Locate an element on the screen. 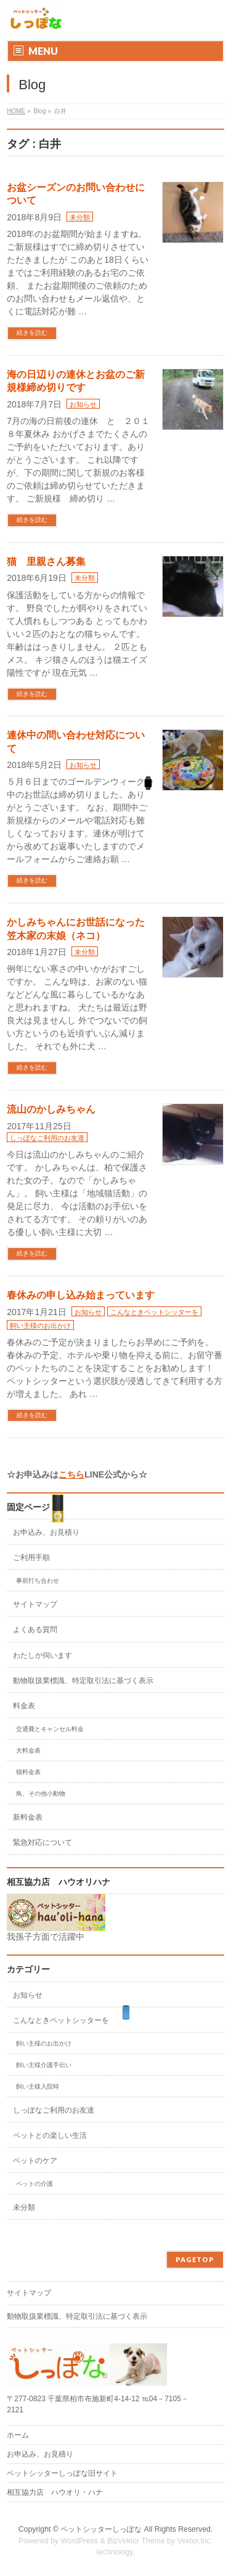 This screenshot has height=2576, width=231. iPhone 13 Pro device icon is located at coordinates (126, 2012).